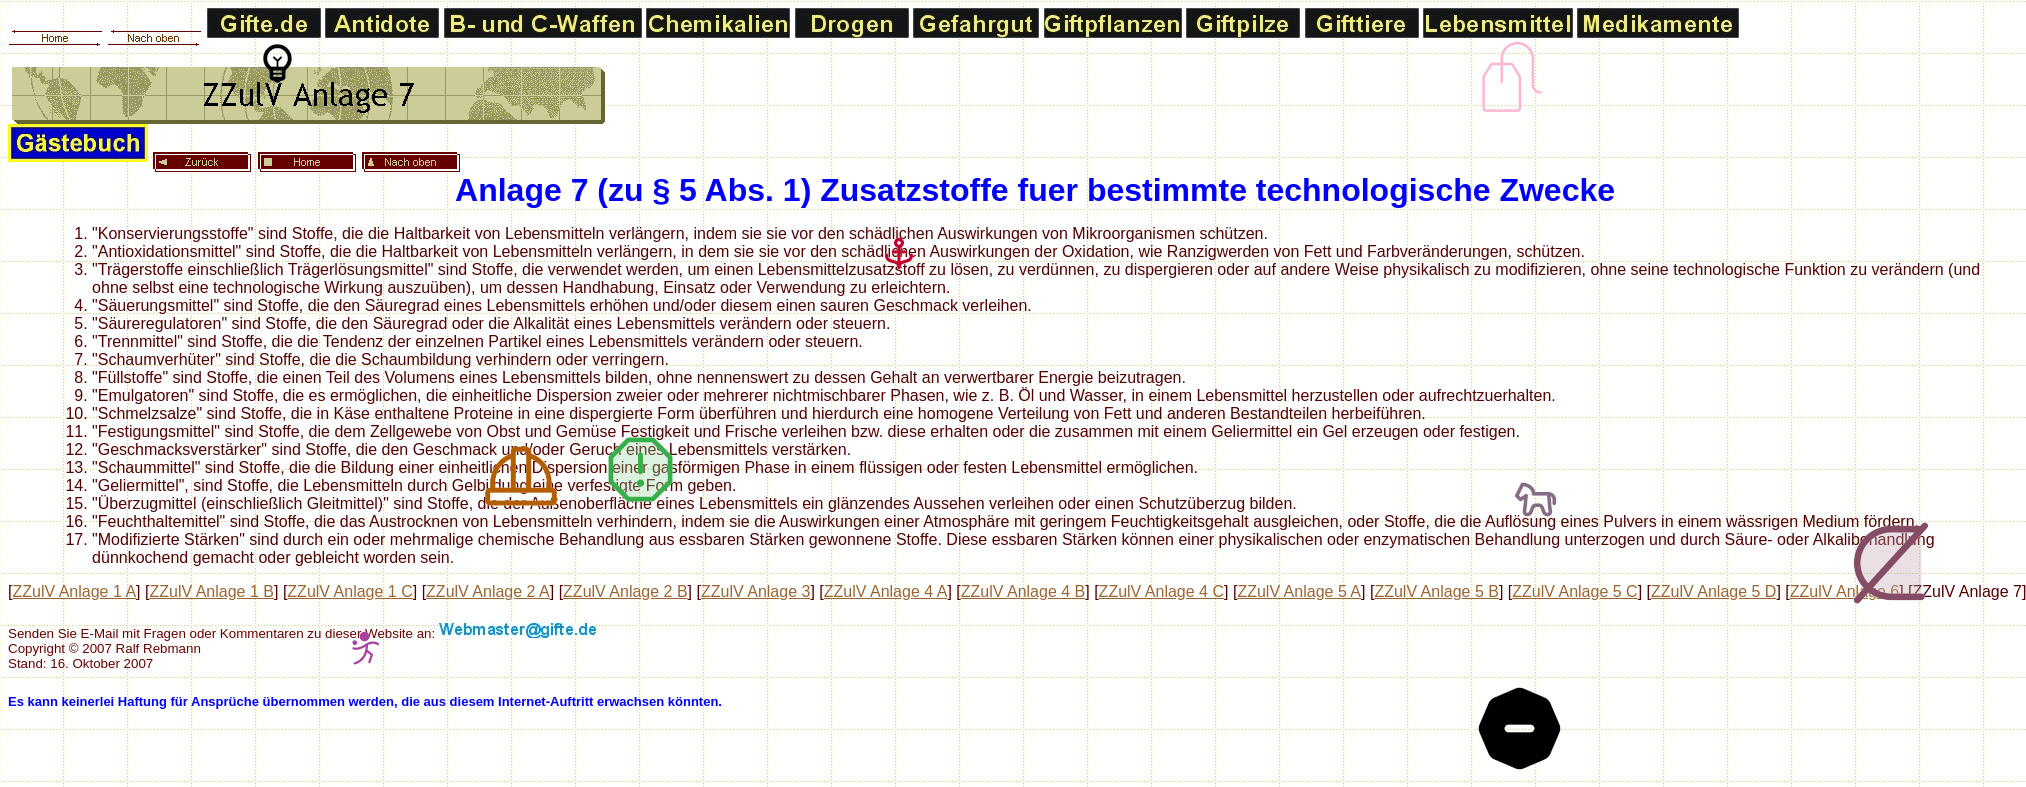 Image resolution: width=2026 pixels, height=787 pixels. Describe the element at coordinates (277, 62) in the screenshot. I see `view tips or suggestions` at that location.